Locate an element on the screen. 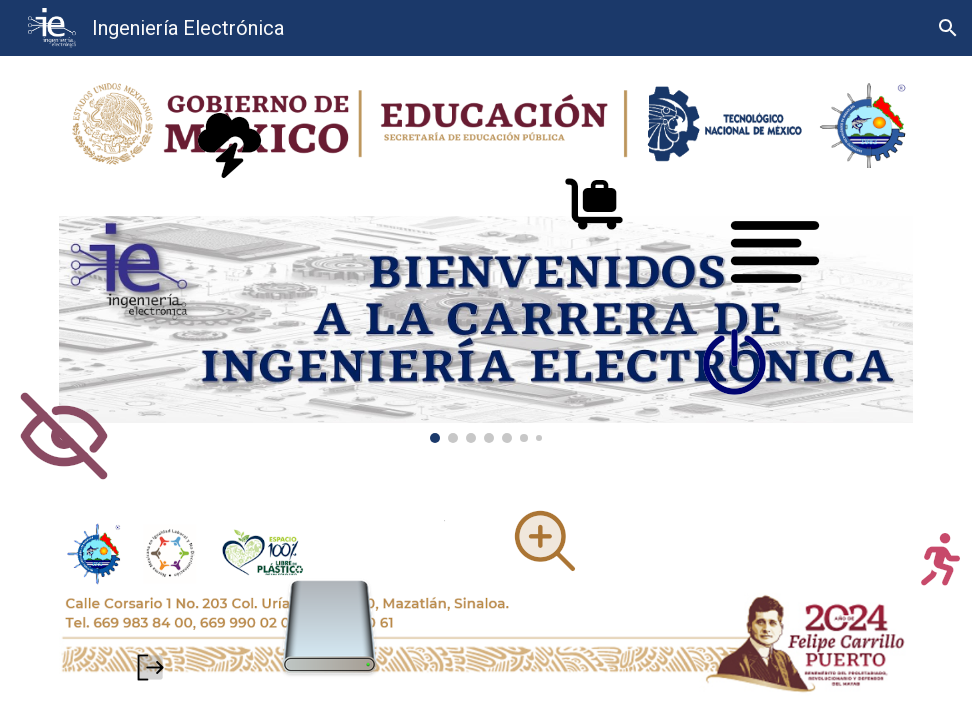 This screenshot has height=720, width=972. indicates thunderstorm weather conditions is located at coordinates (229, 144).